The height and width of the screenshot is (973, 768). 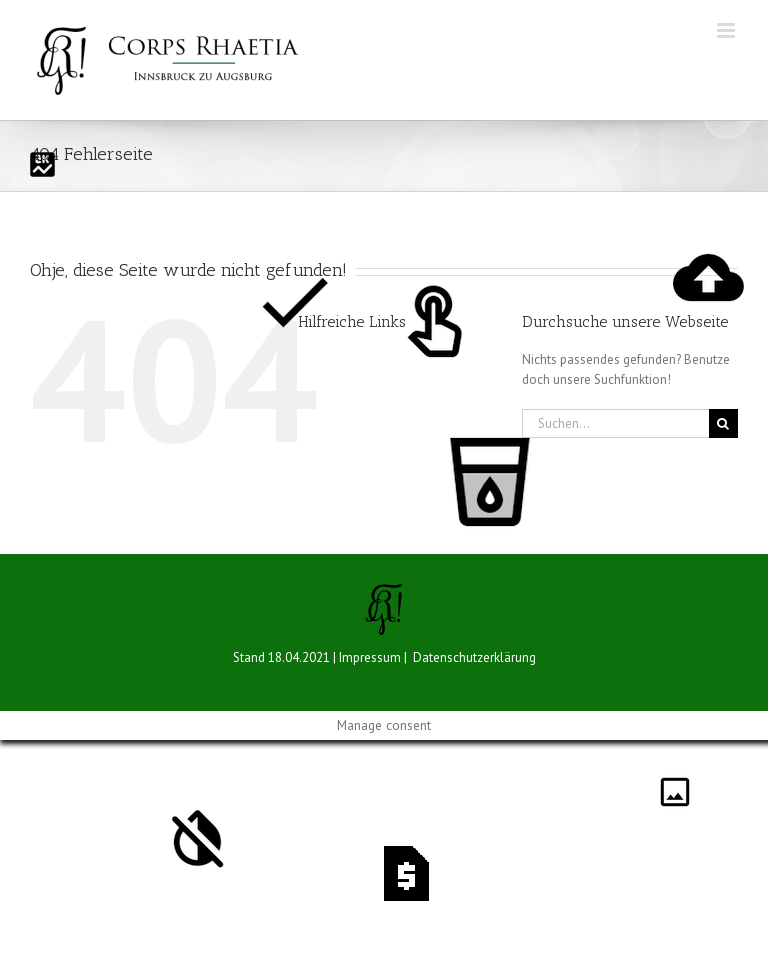 What do you see at coordinates (42, 164) in the screenshot?
I see `view score or performance metrics` at bounding box center [42, 164].